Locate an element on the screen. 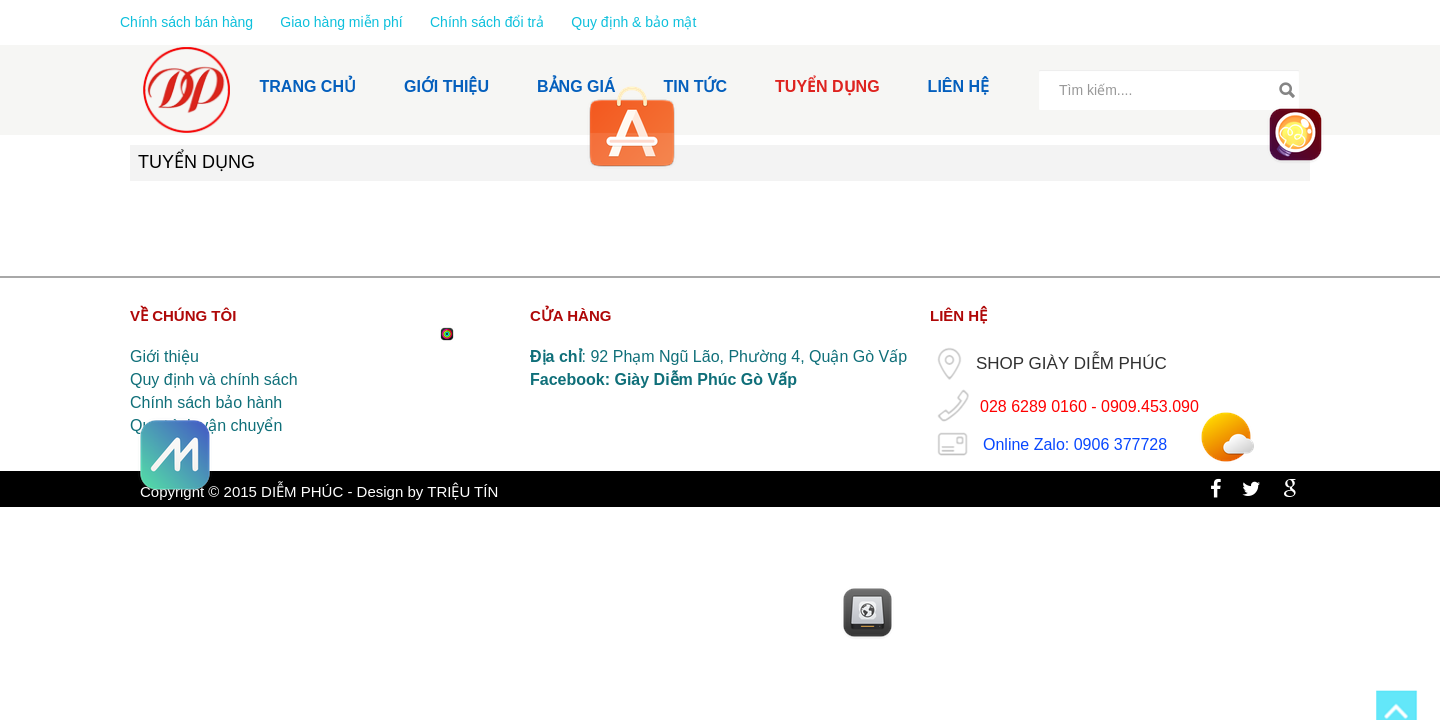 Image resolution: width=1440 pixels, height=720 pixels. open the software center to browse and install applications is located at coordinates (632, 133).